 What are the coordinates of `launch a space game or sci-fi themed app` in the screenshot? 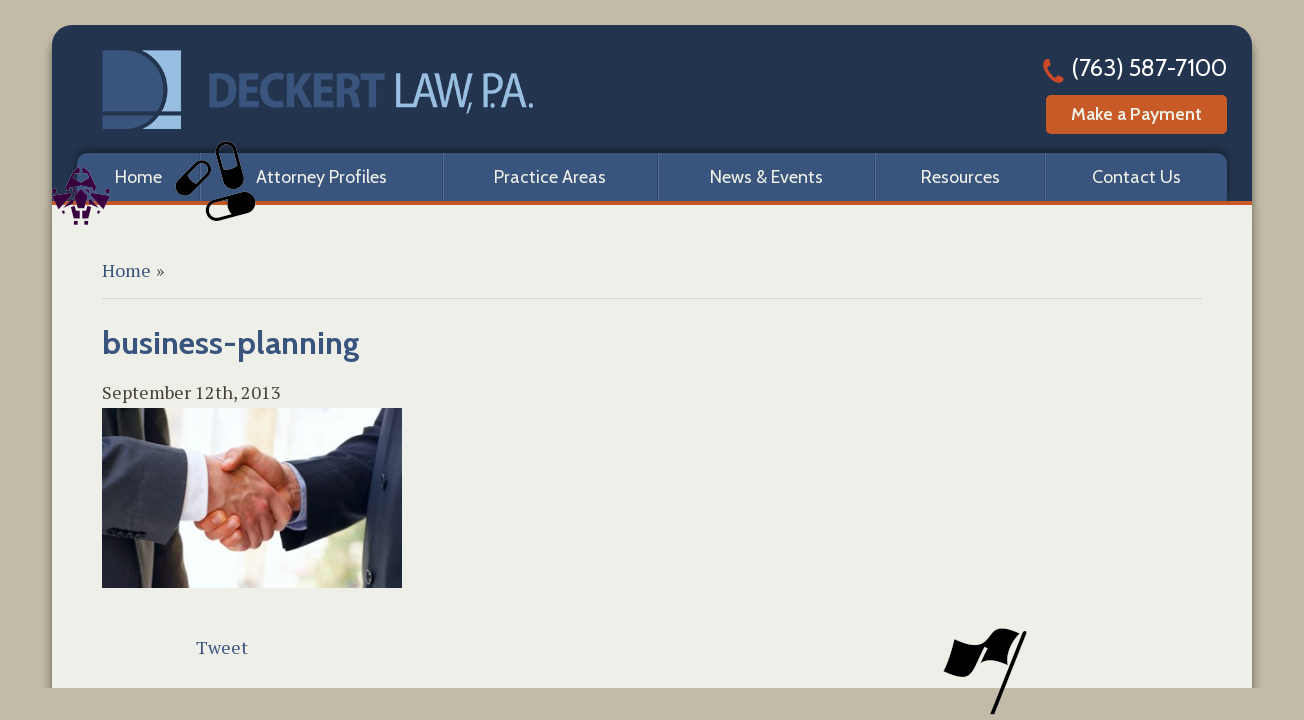 It's located at (81, 195).